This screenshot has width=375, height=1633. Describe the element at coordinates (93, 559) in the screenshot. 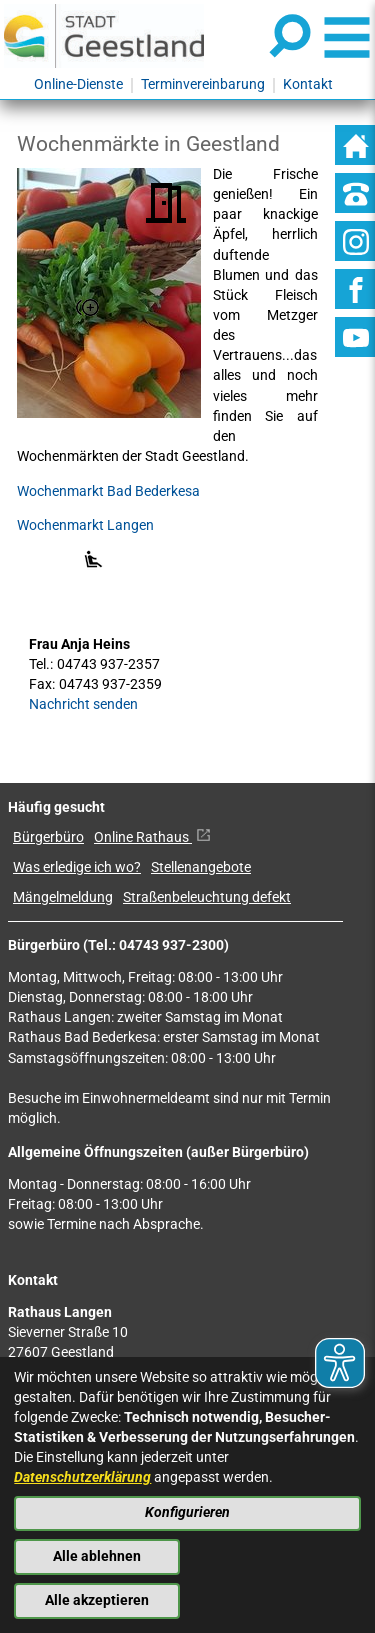

I see `select extra legroom or recline seating` at that location.